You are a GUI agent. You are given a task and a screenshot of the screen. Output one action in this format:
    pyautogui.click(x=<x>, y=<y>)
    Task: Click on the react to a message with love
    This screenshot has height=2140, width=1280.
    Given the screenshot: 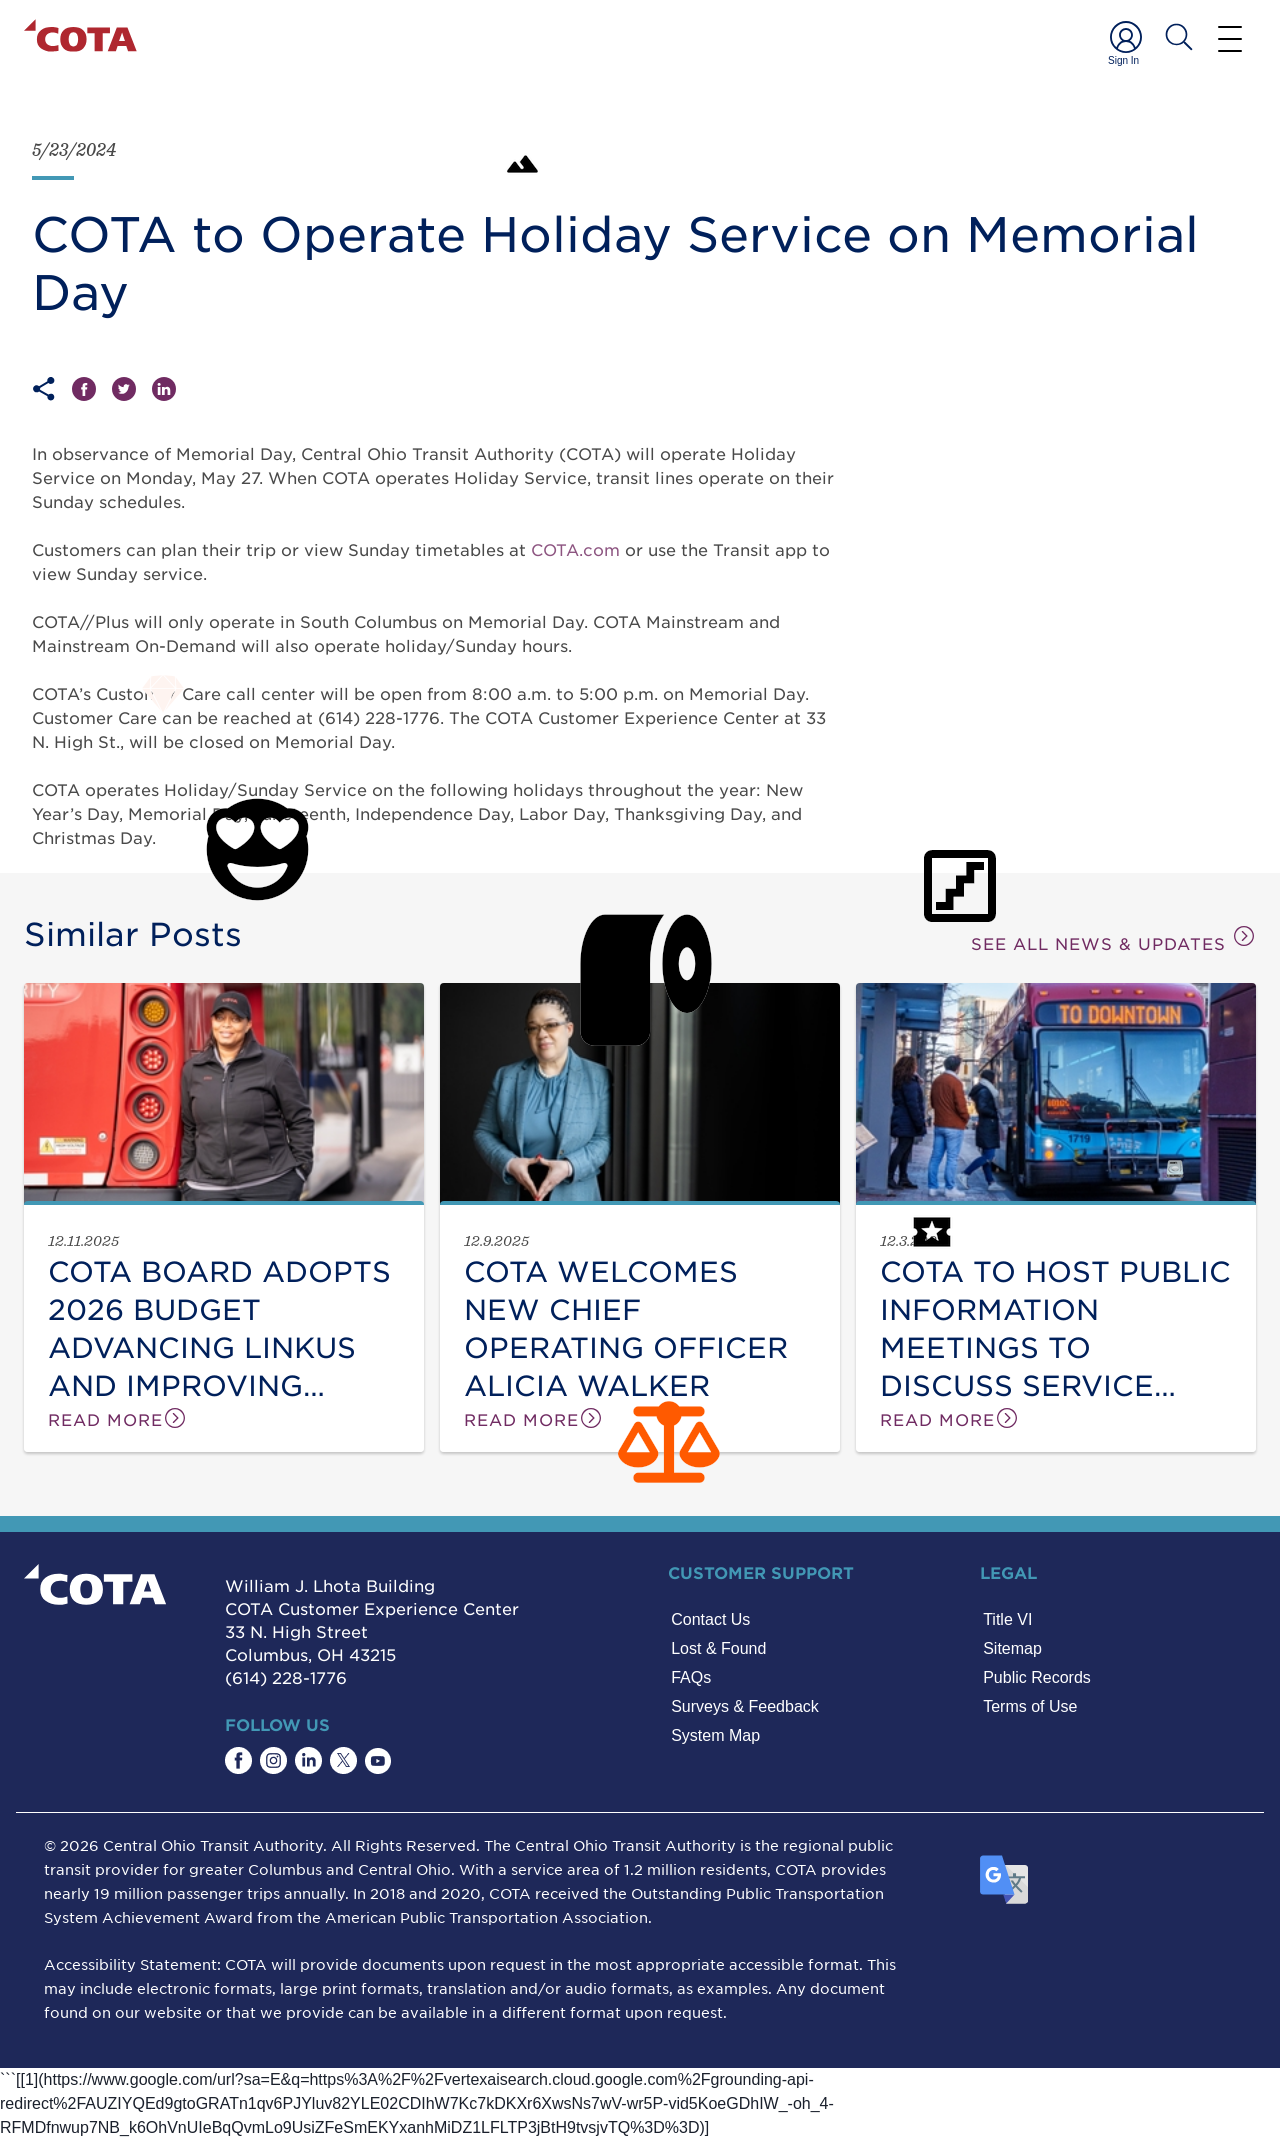 What is the action you would take?
    pyautogui.click(x=257, y=849)
    